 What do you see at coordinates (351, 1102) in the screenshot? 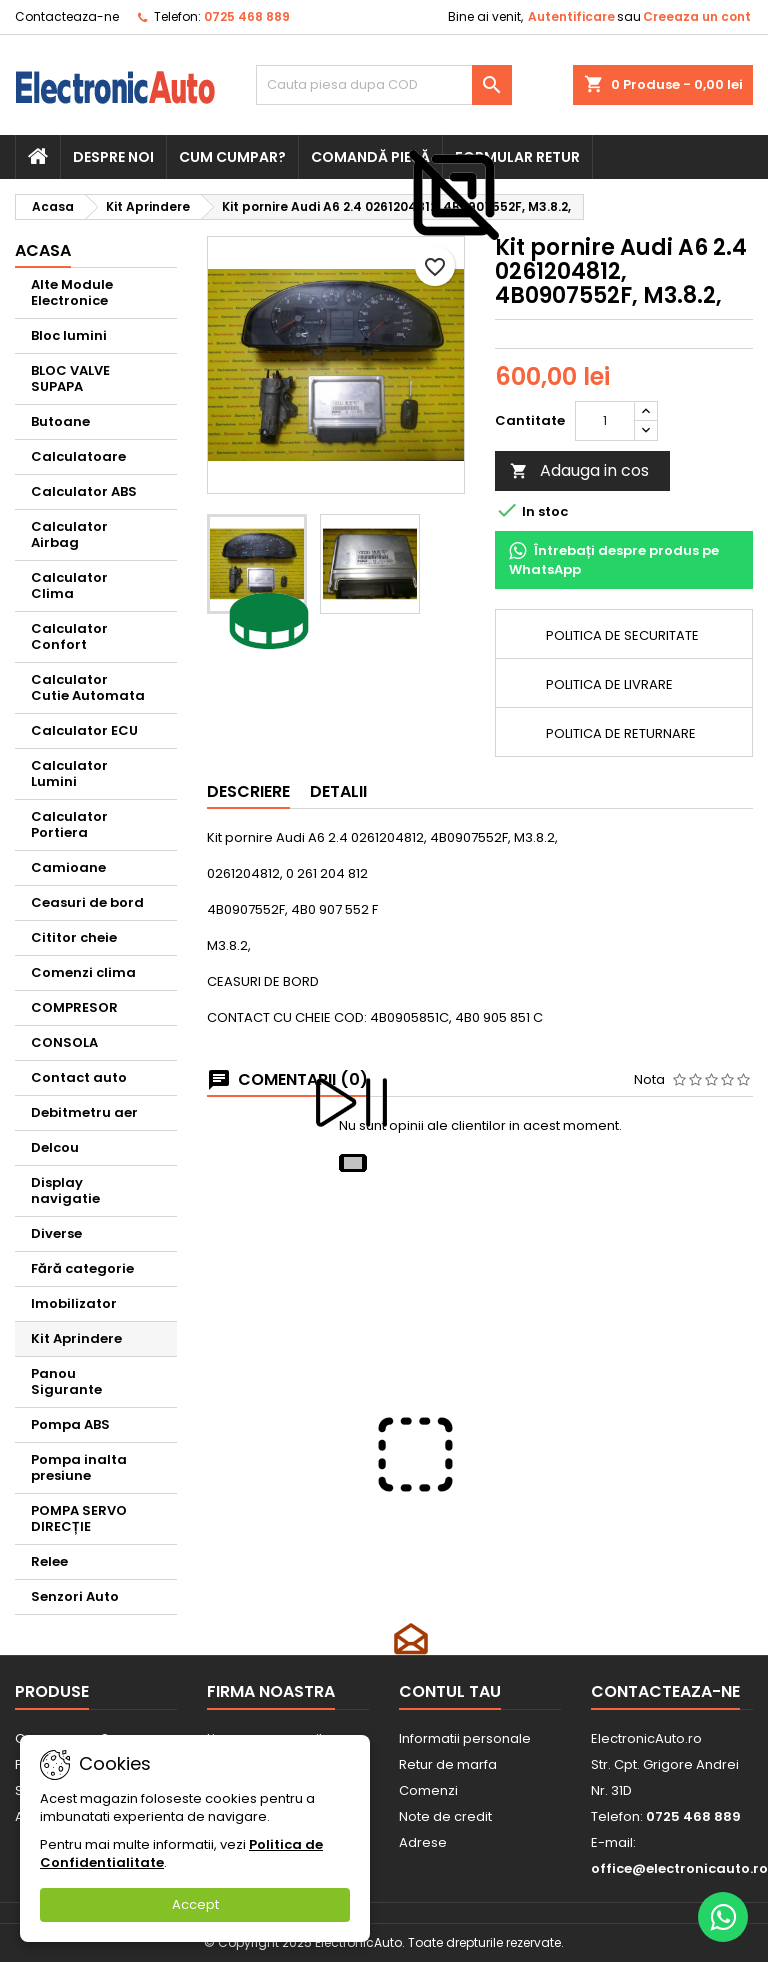
I see `toggle between play and pause for media` at bounding box center [351, 1102].